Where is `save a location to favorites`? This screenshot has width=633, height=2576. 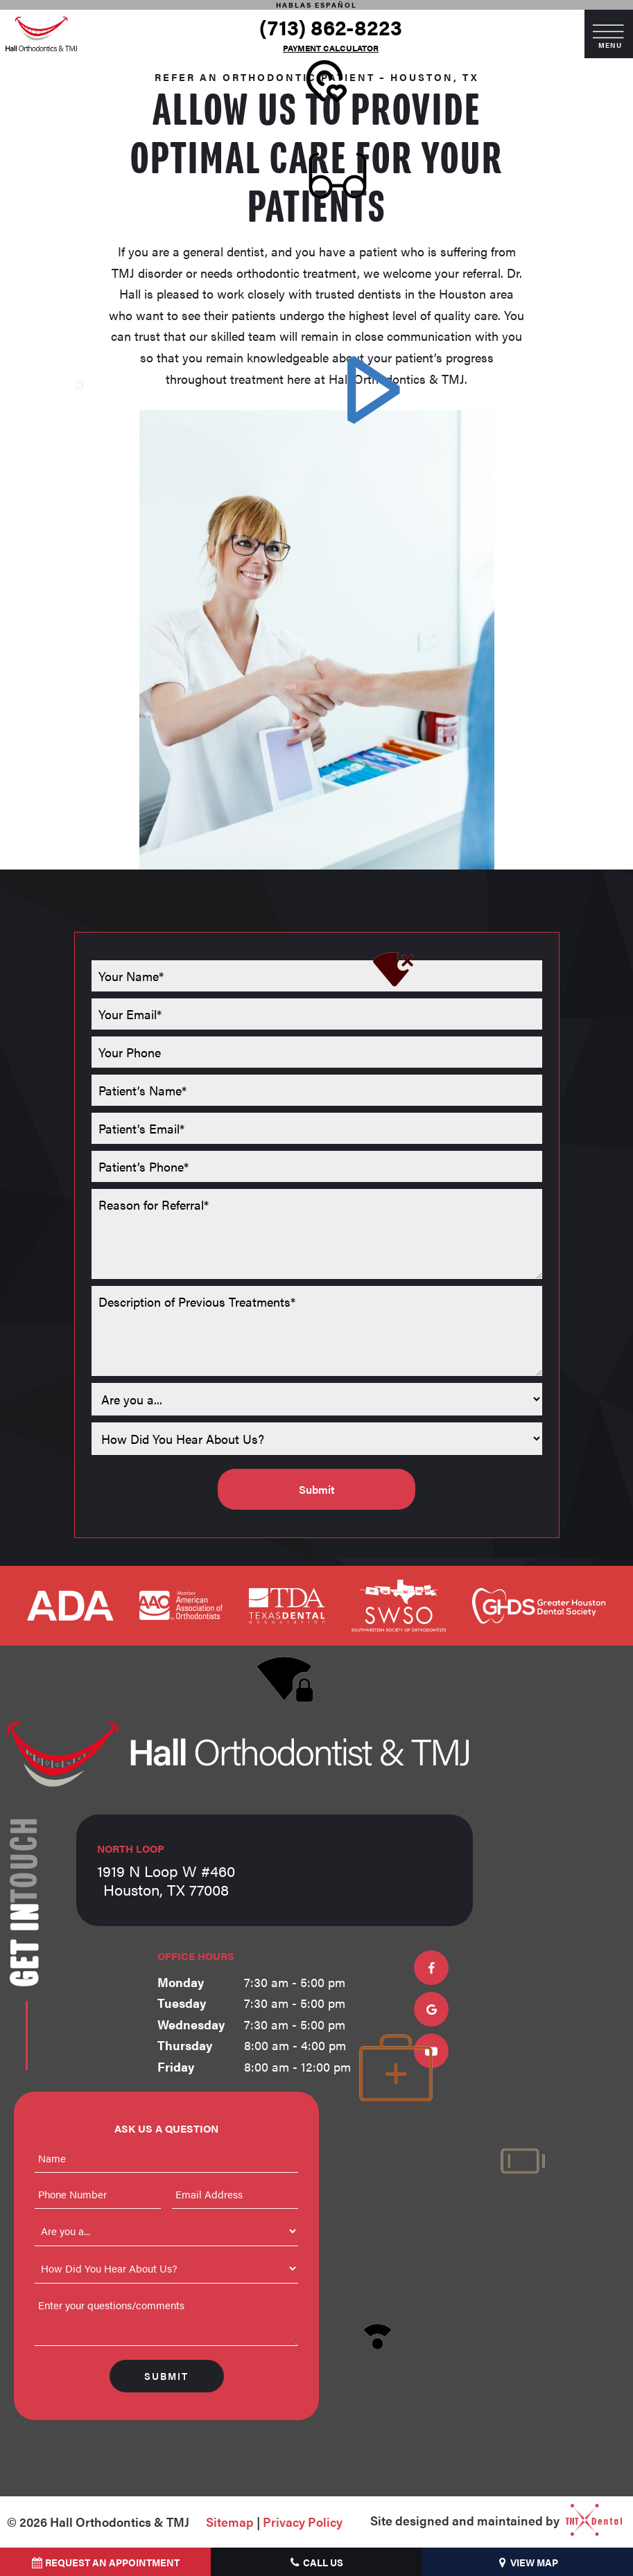 save a location to favorites is located at coordinates (324, 80).